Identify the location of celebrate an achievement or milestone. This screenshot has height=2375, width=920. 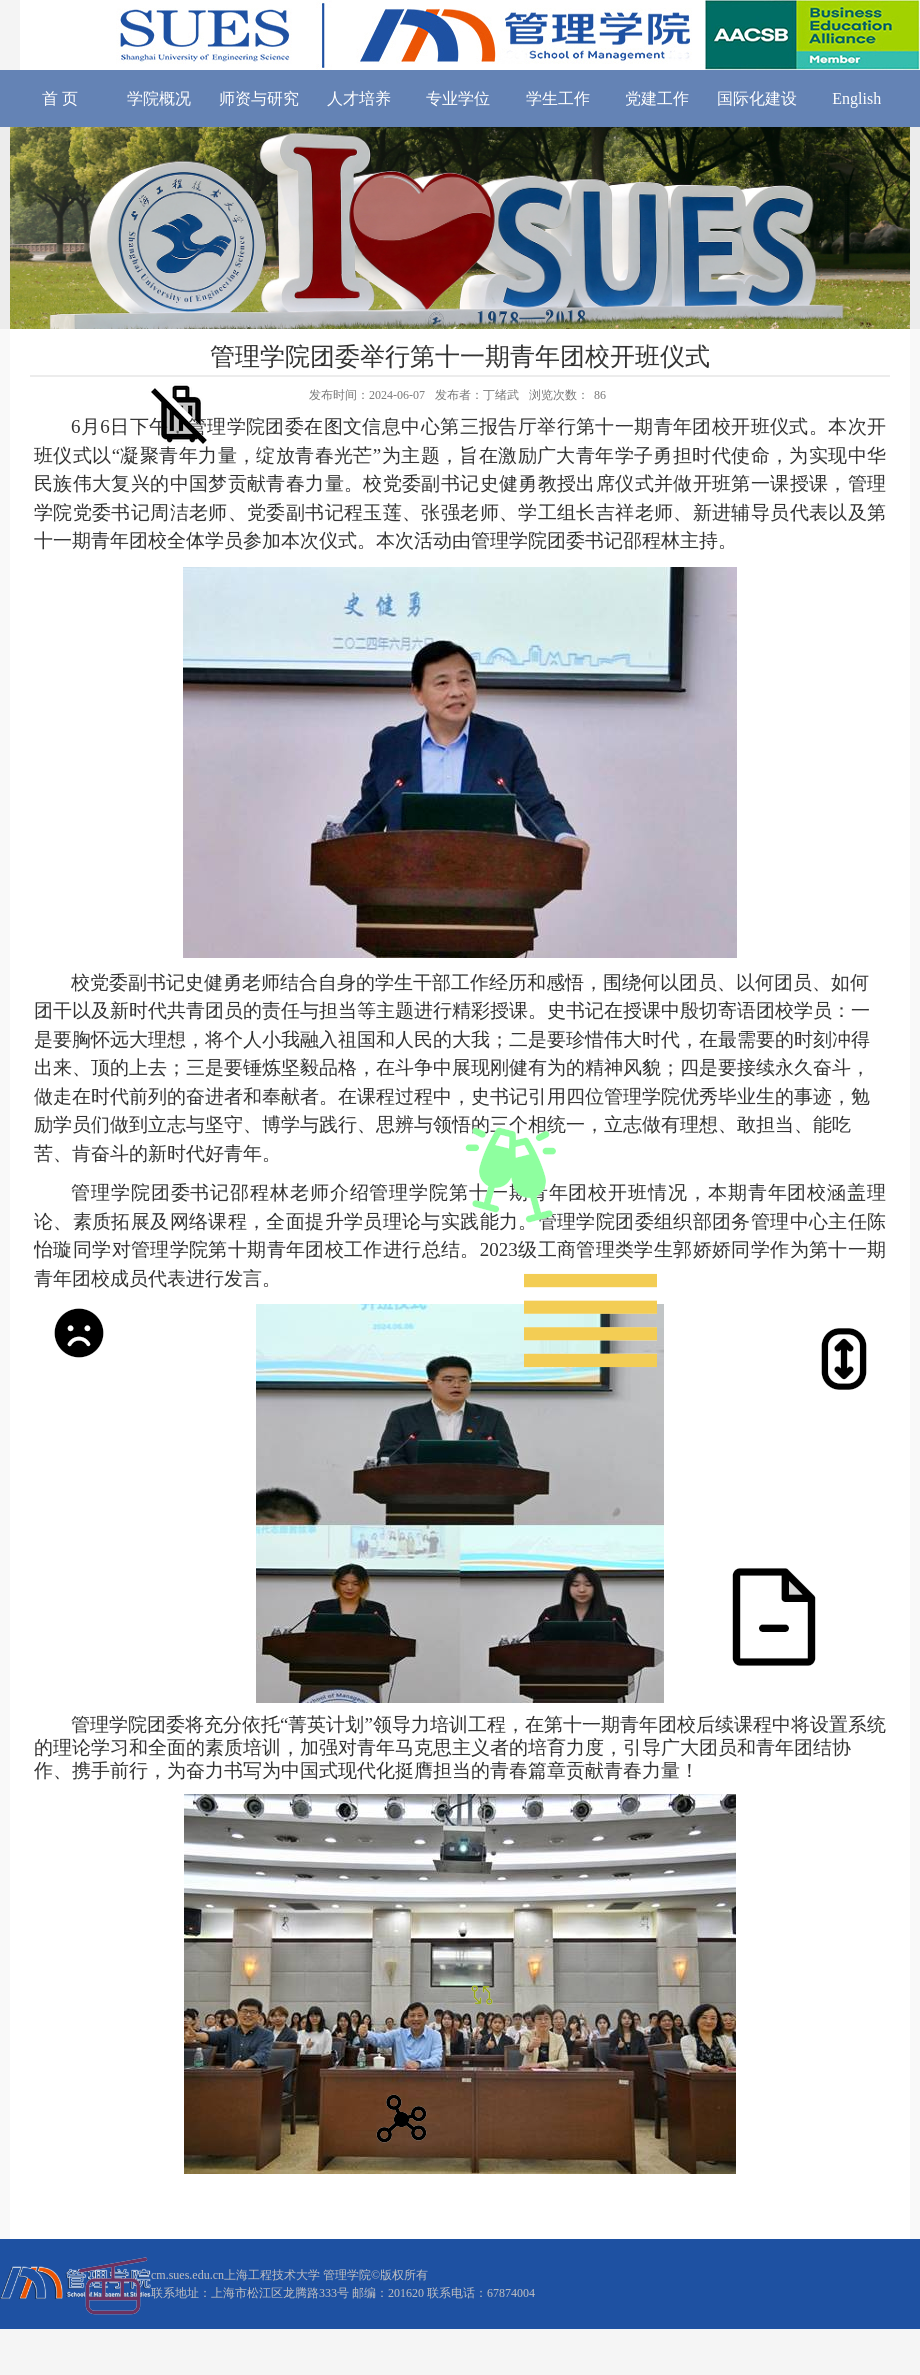
(512, 1174).